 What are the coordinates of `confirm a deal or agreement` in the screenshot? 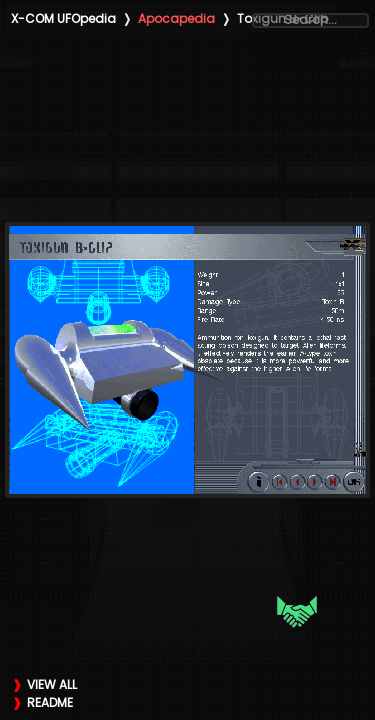 It's located at (297, 612).